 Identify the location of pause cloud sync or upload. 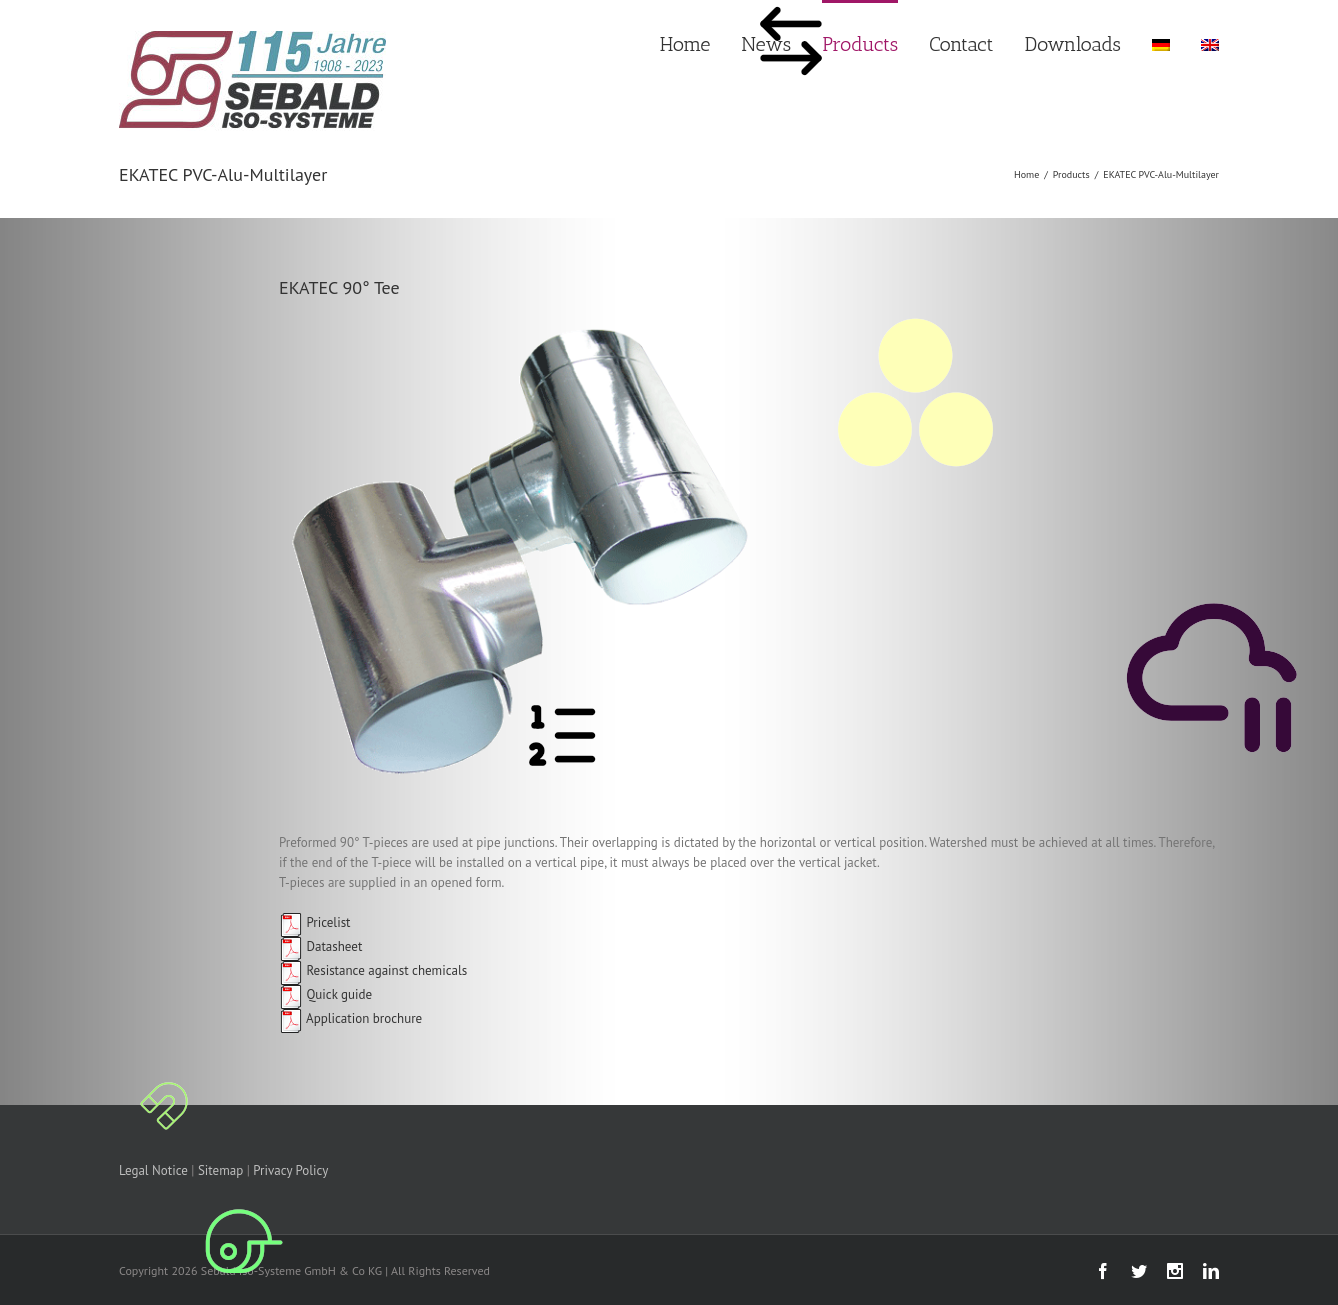
(1213, 666).